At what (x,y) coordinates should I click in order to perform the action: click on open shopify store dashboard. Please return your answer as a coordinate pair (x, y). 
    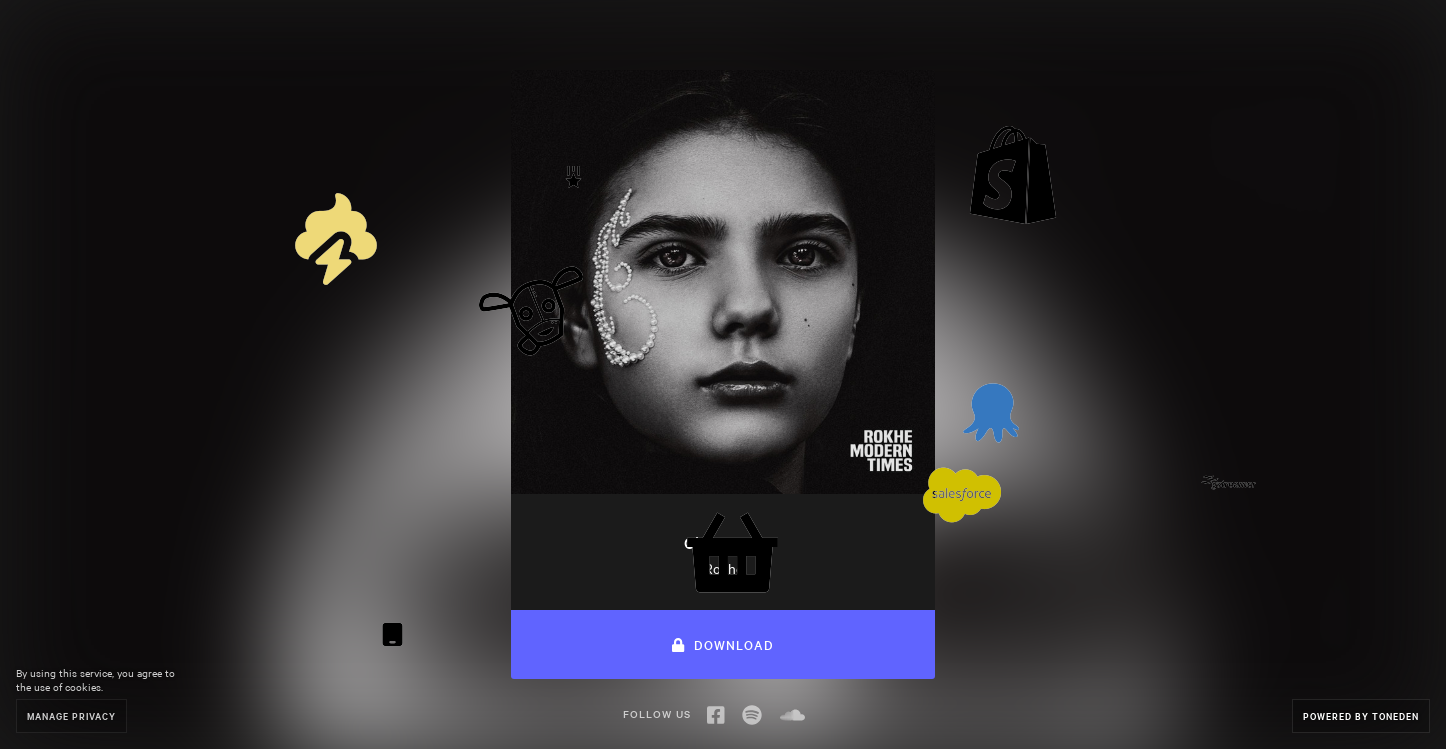
    Looking at the image, I should click on (1013, 175).